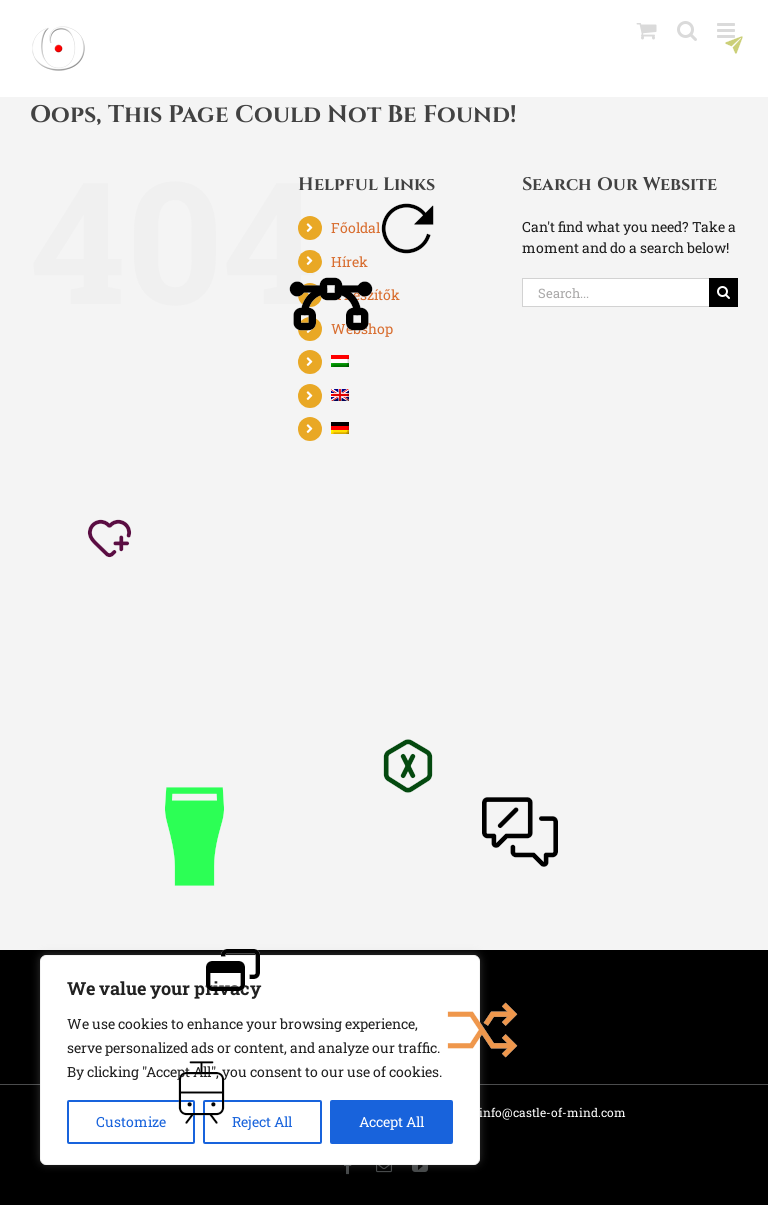  Describe the element at coordinates (201, 1092) in the screenshot. I see `access public transit or tram routes` at that location.